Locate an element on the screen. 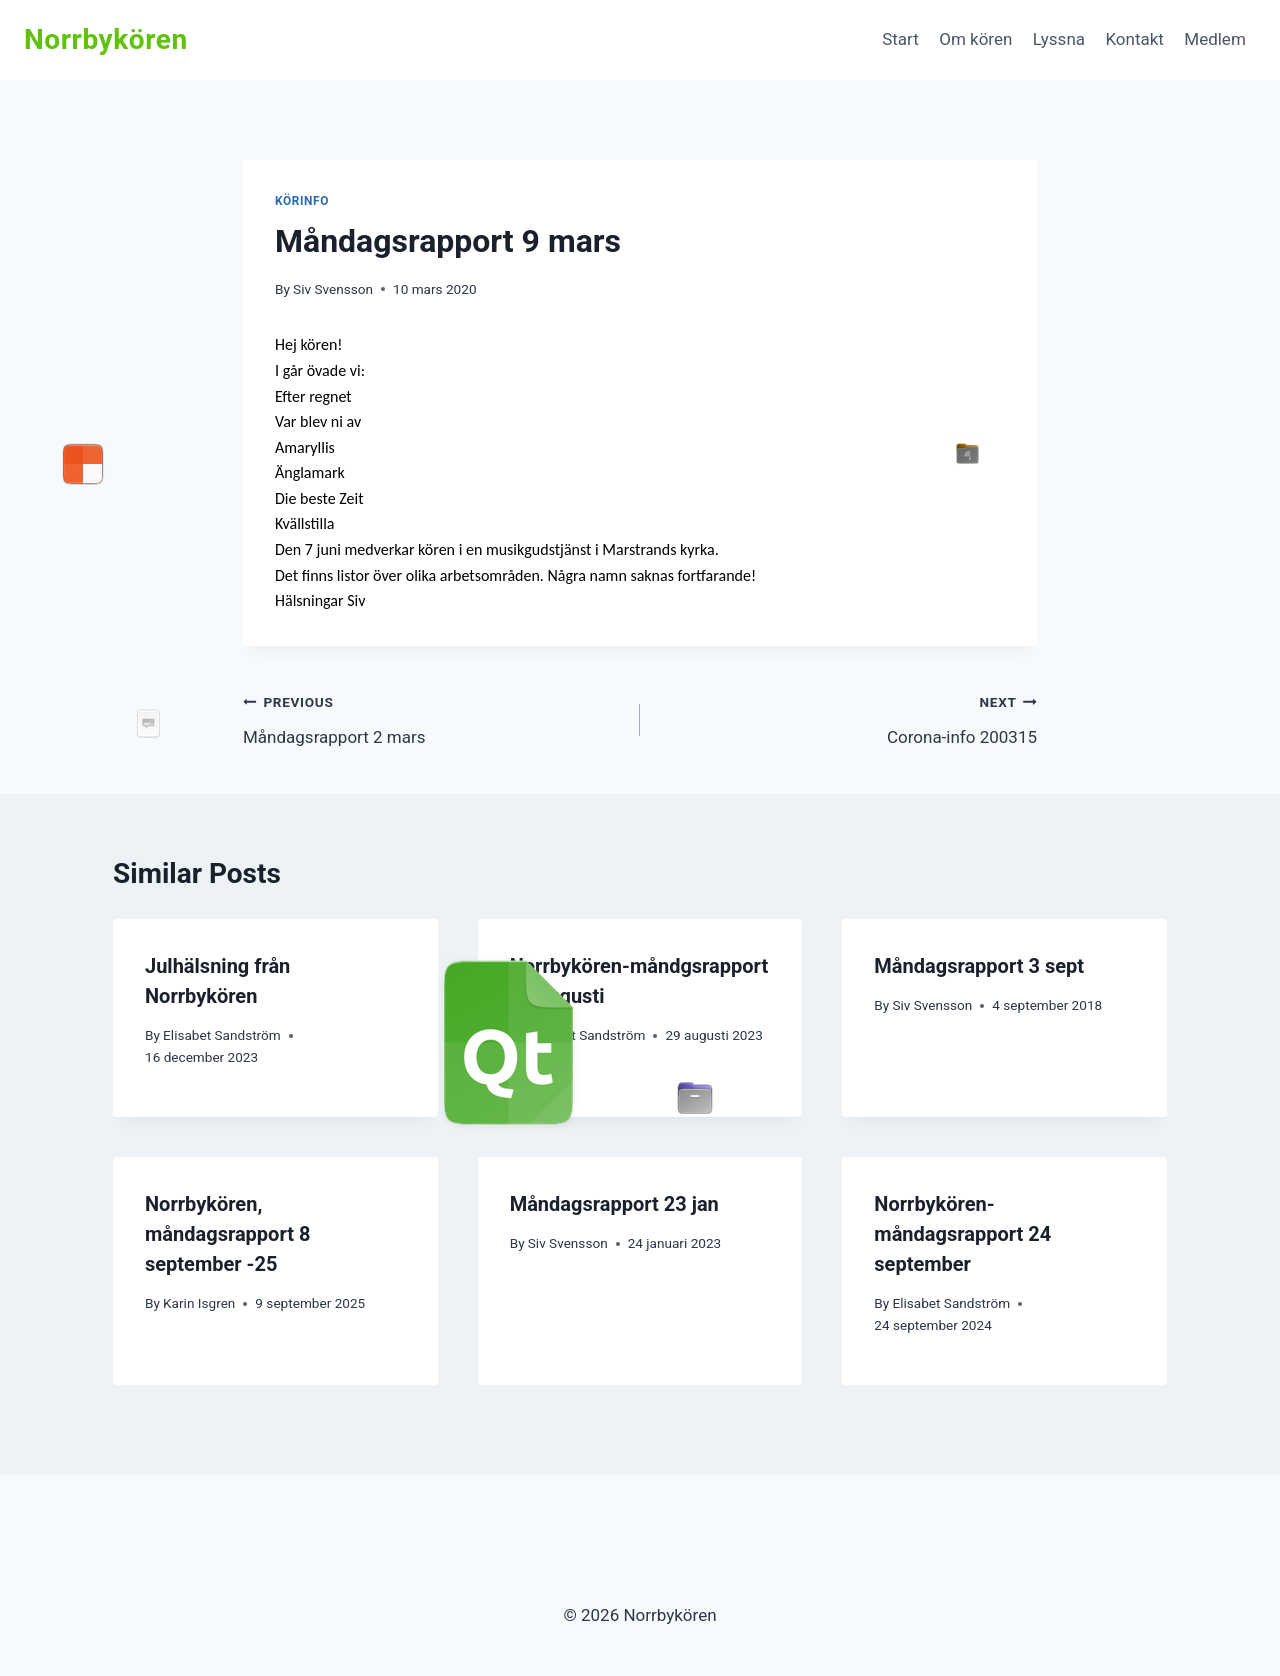 The image size is (1280, 1676). switch to the bottom-right workspace is located at coordinates (83, 464).